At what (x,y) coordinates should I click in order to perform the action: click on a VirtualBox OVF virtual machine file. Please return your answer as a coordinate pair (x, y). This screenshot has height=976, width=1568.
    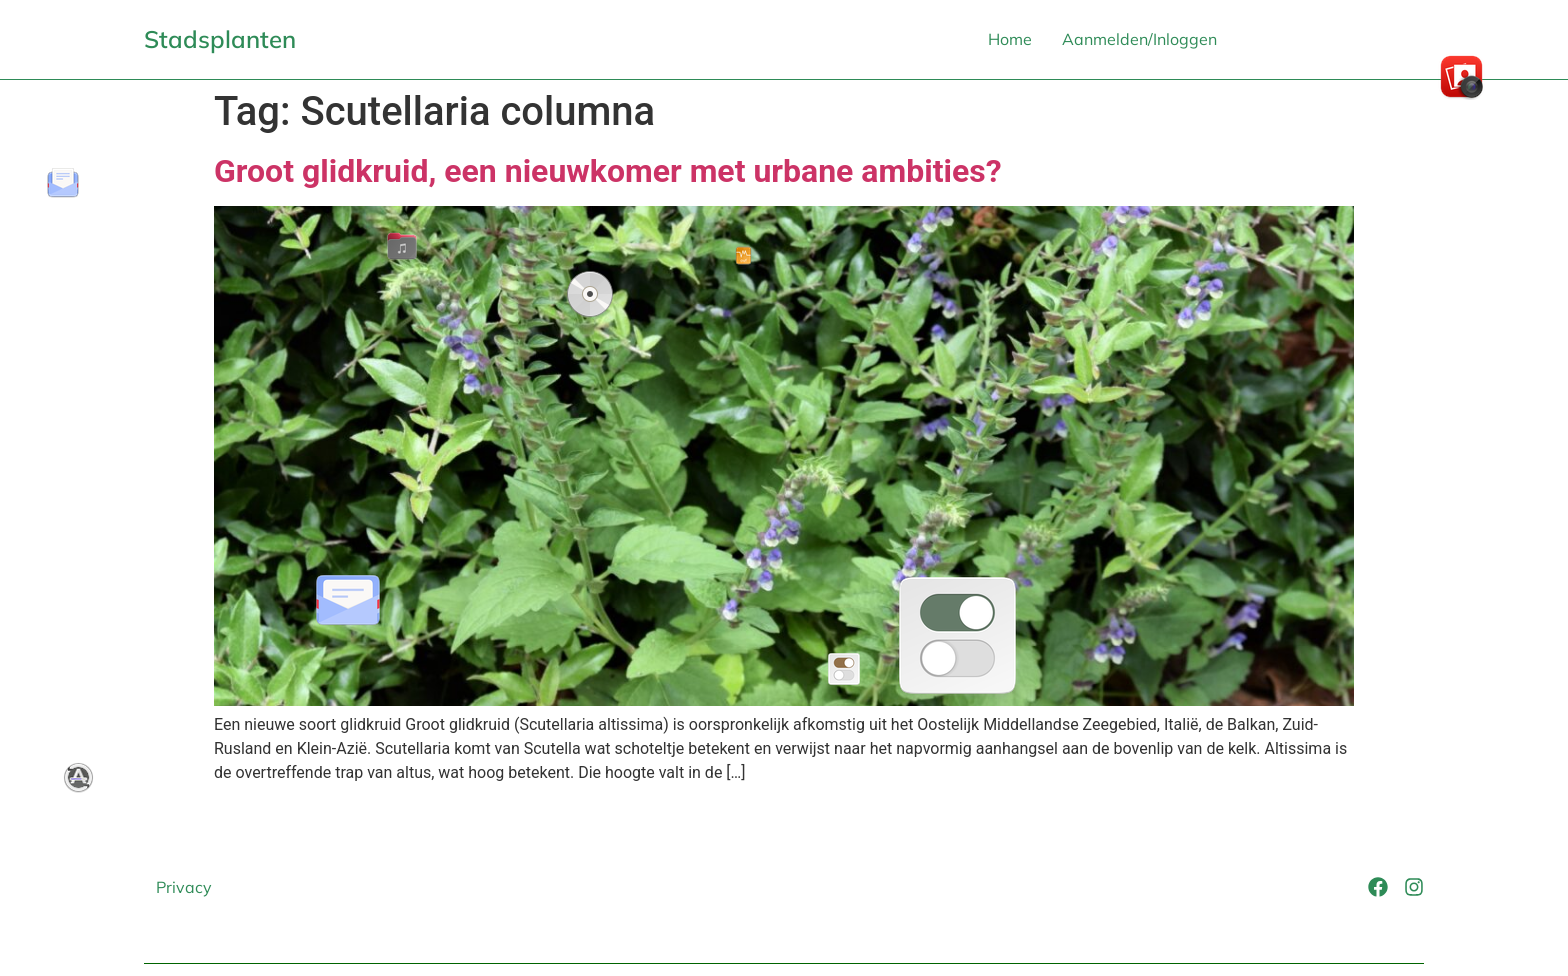
    Looking at the image, I should click on (743, 255).